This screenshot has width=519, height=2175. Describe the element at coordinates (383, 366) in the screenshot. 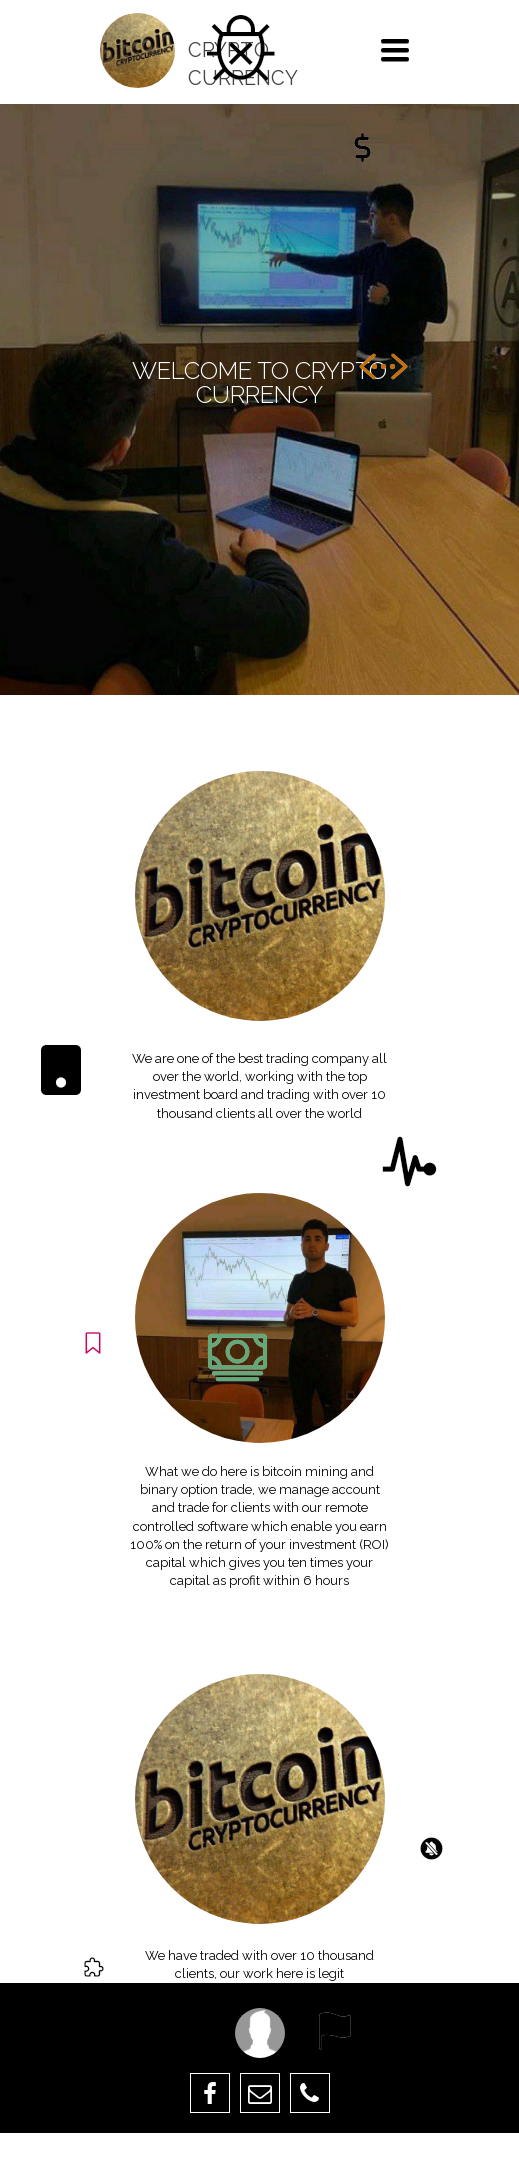

I see `indicates code is processing or compiling` at that location.